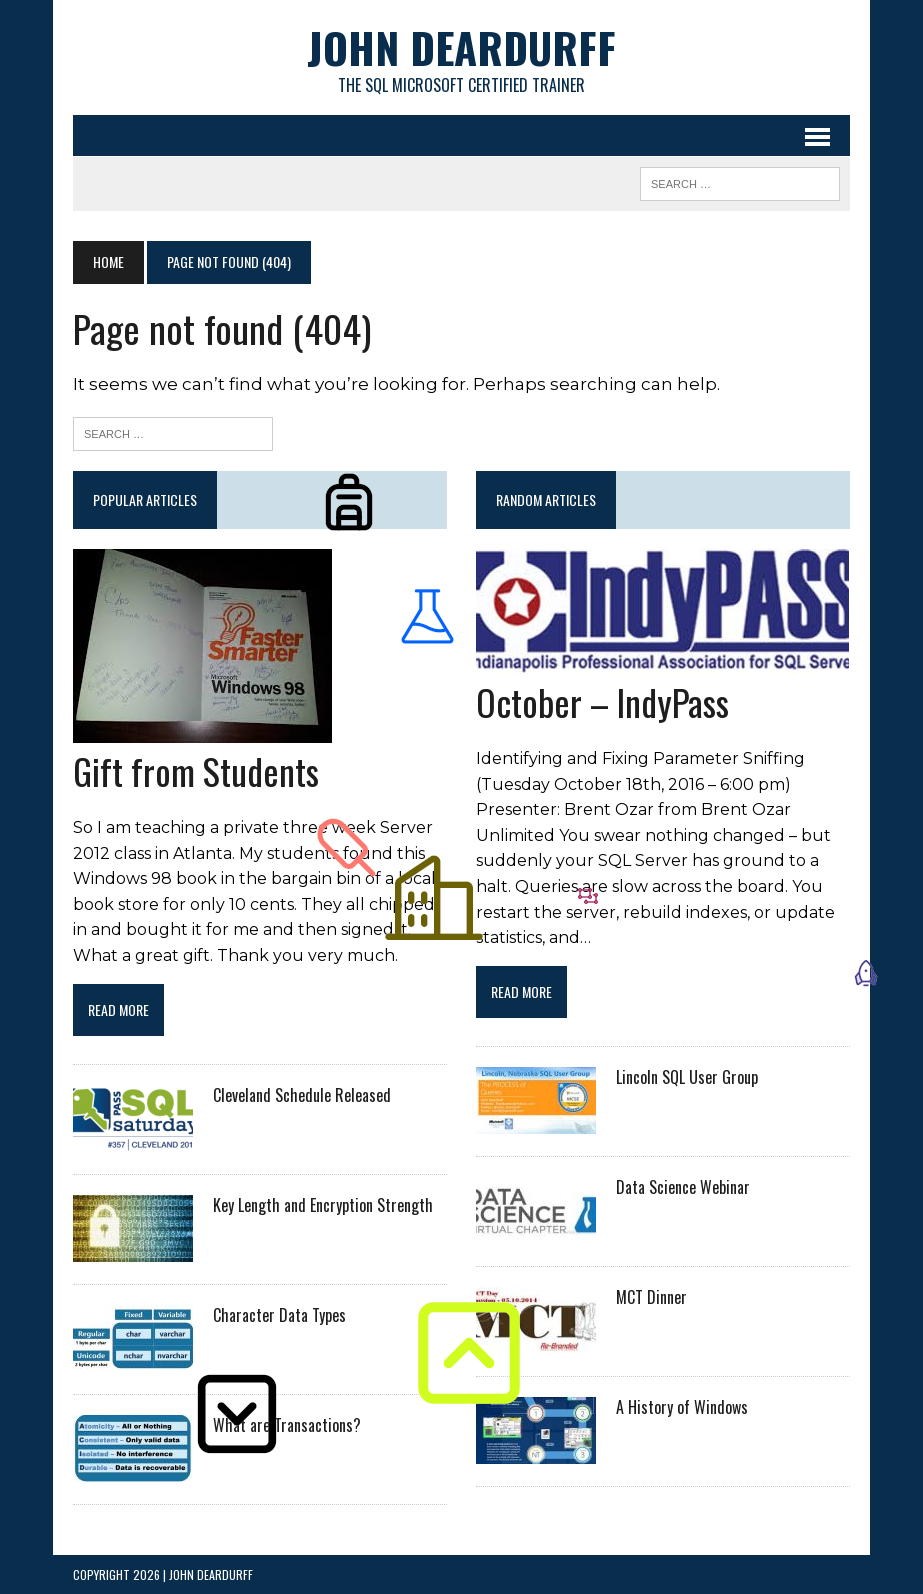 This screenshot has width=923, height=1594. What do you see at coordinates (434, 901) in the screenshot?
I see `view nearby buildings or properties` at bounding box center [434, 901].